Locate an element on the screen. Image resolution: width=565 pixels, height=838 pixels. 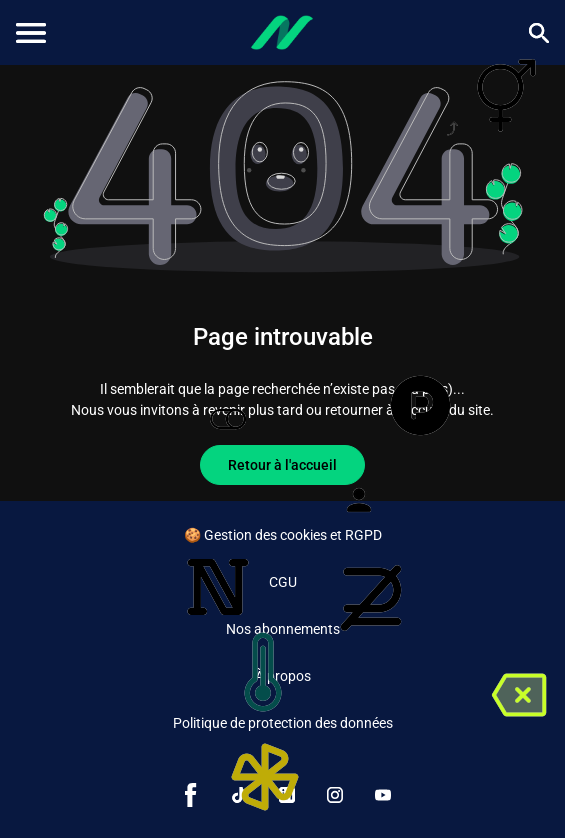
indicates "not a superset of" in mathematical notation is located at coordinates (371, 598).